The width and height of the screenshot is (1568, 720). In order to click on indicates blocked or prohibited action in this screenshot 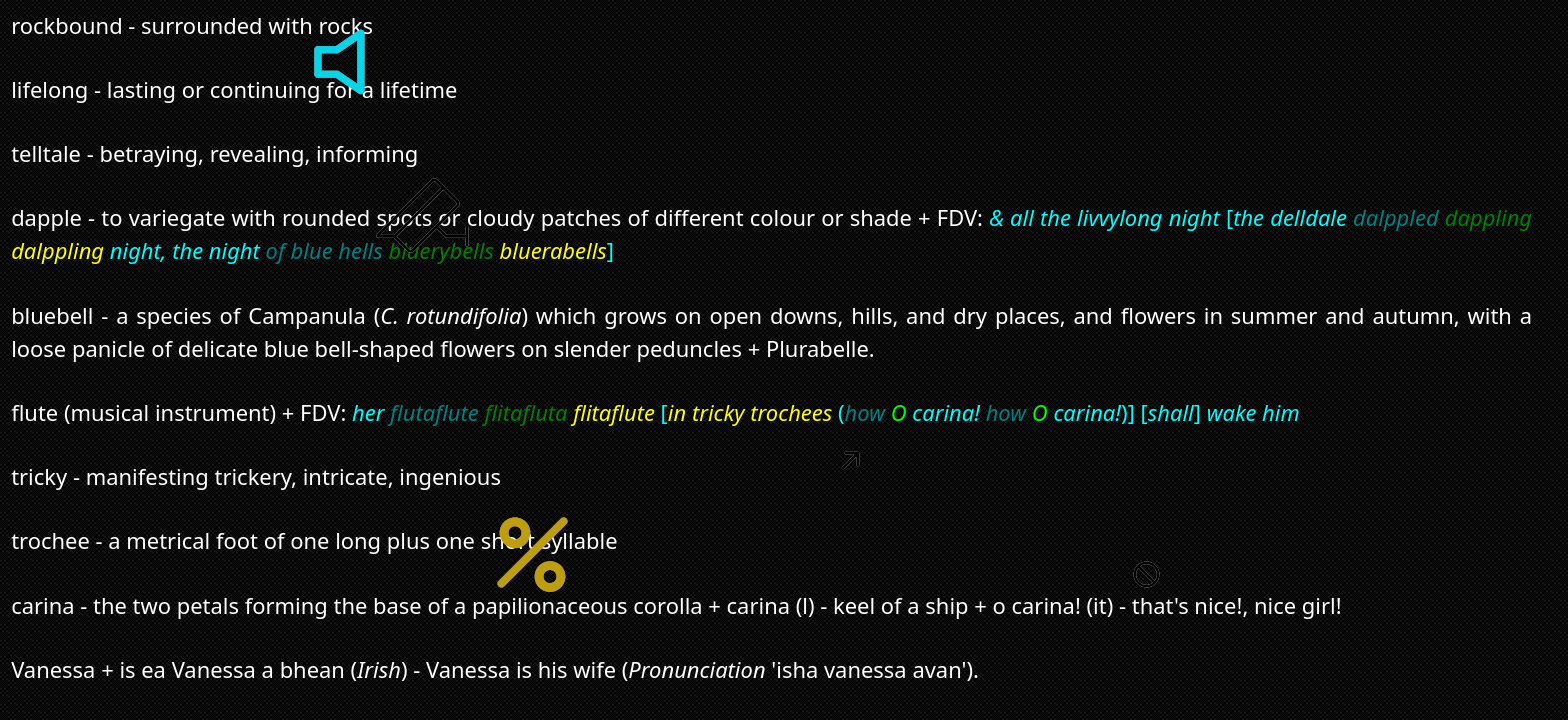, I will do `click(1146, 574)`.